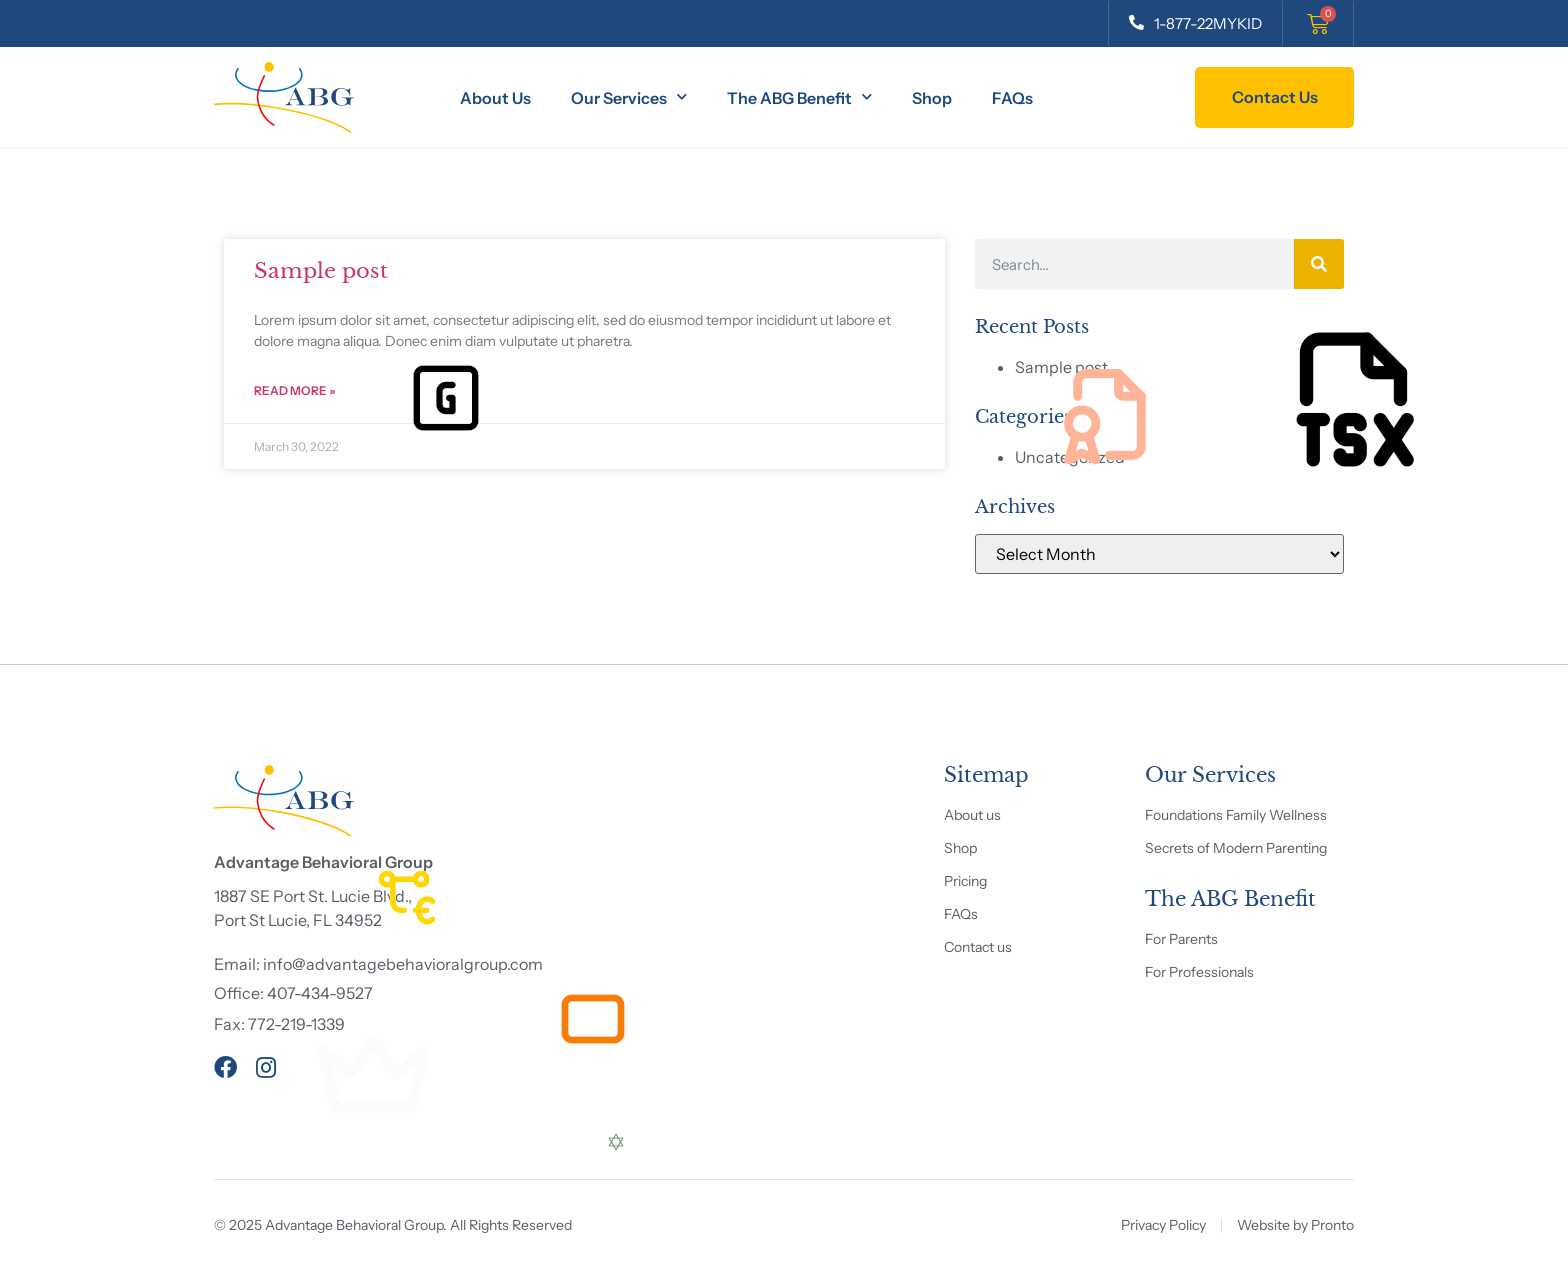 The width and height of the screenshot is (1568, 1271). I want to click on view certified or verified document, so click(1109, 414).